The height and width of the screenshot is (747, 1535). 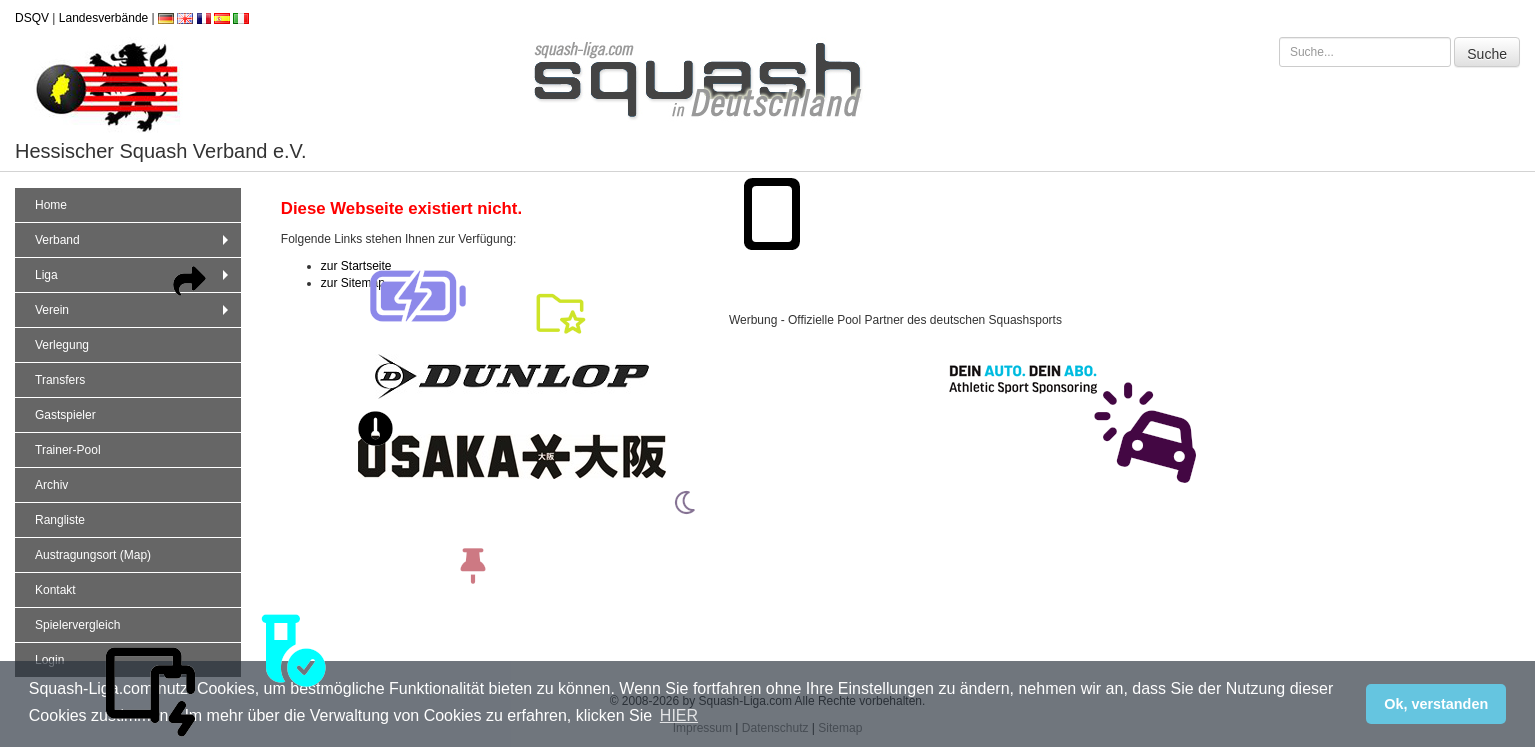 What do you see at coordinates (560, 312) in the screenshot?
I see `access your starred or favorite folders` at bounding box center [560, 312].